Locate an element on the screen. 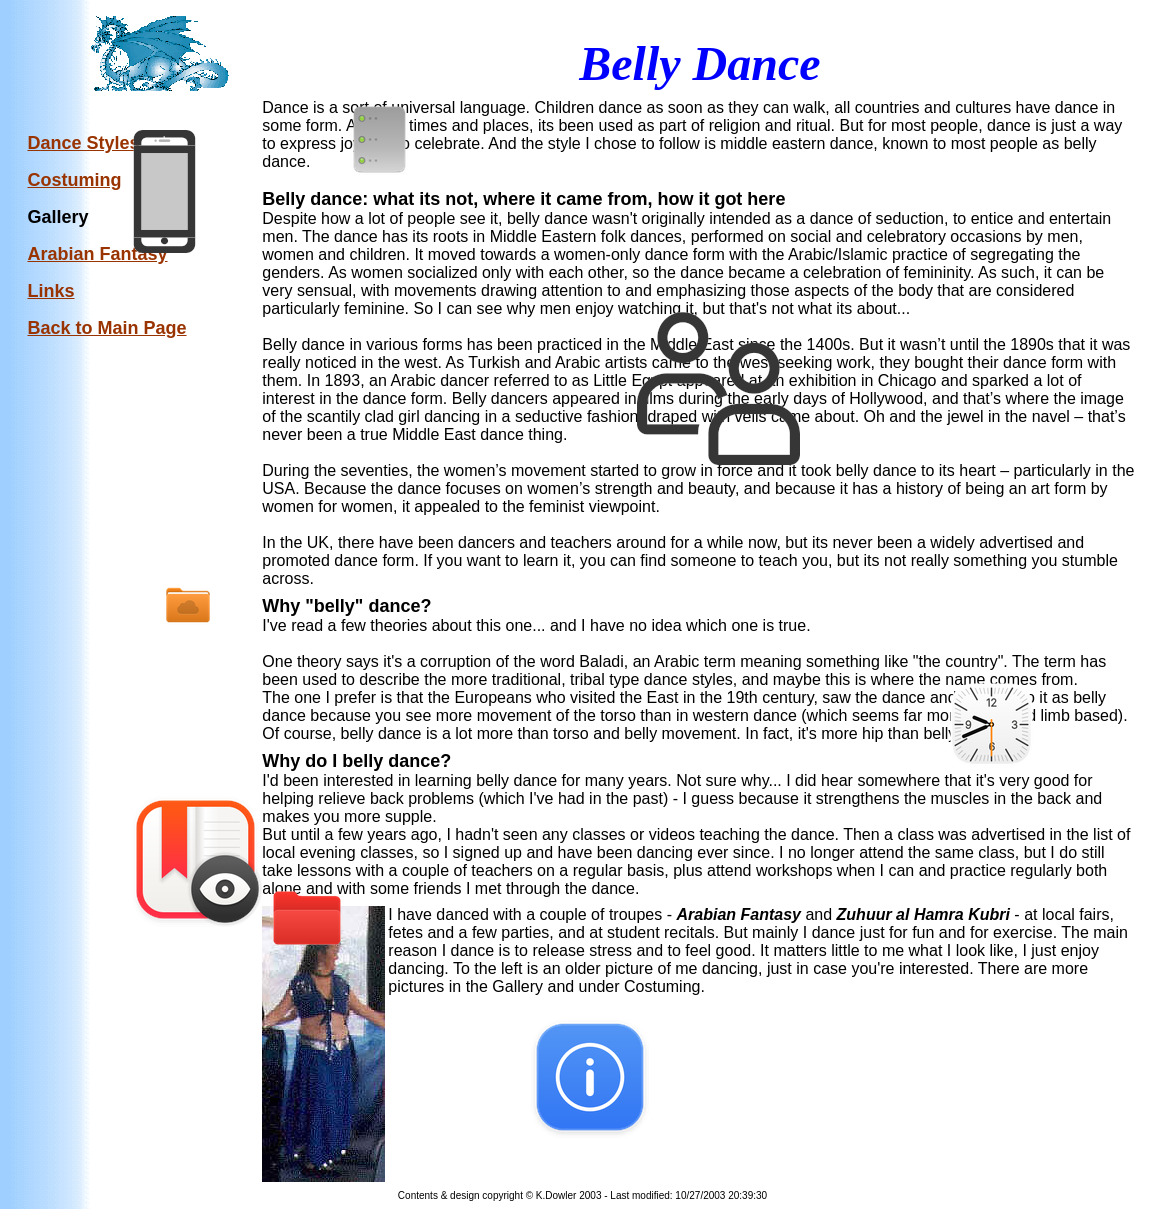 The width and height of the screenshot is (1165, 1209). access user account settings is located at coordinates (718, 383).